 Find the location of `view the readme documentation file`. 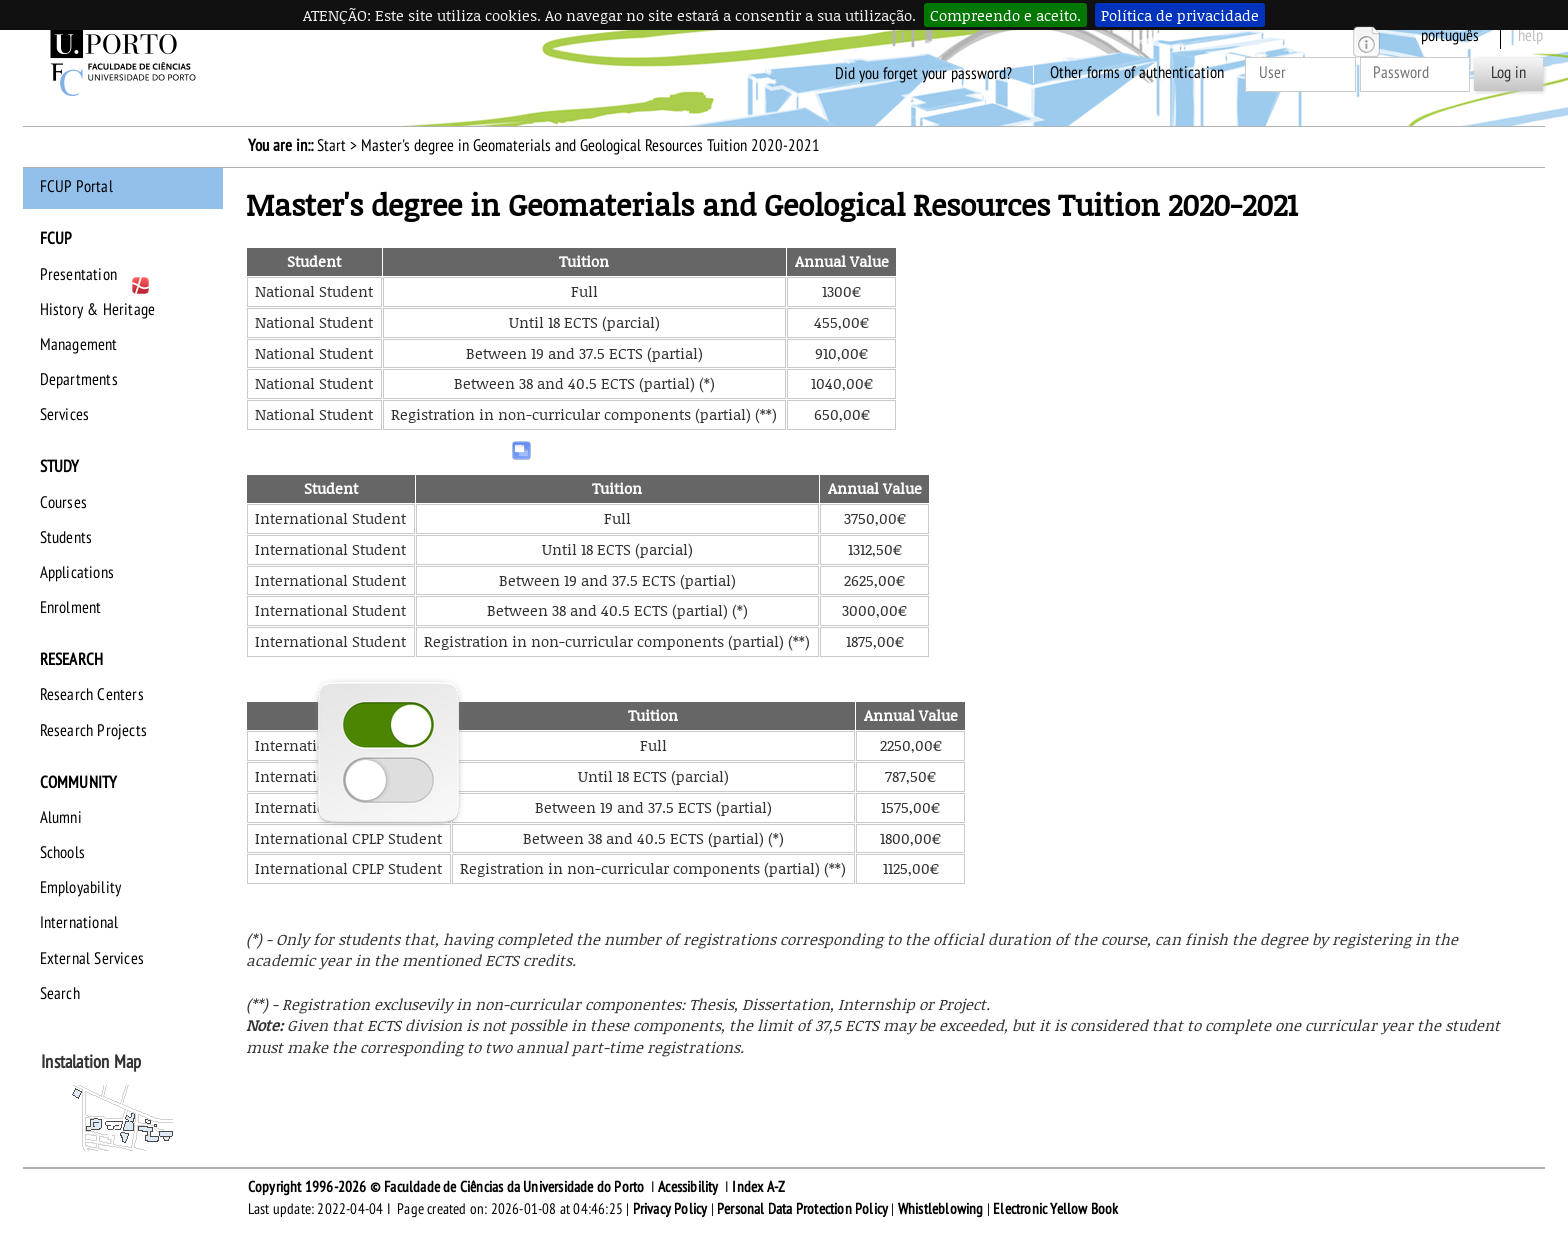

view the readme documentation file is located at coordinates (1366, 41).